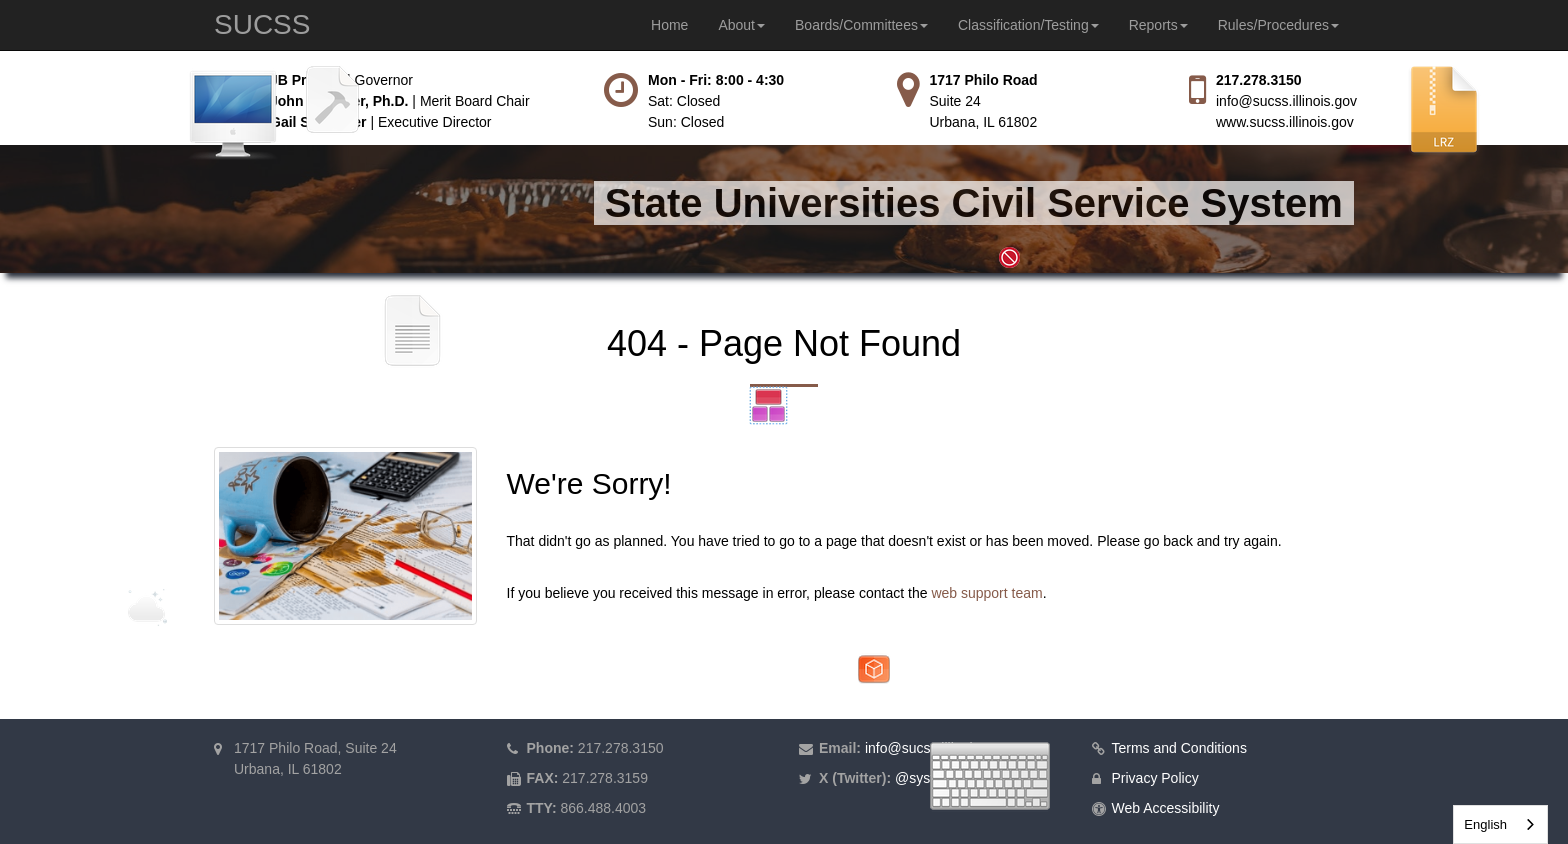 The height and width of the screenshot is (844, 1568). What do you see at coordinates (990, 776) in the screenshot?
I see `connect or manage keyboard input device` at bounding box center [990, 776].